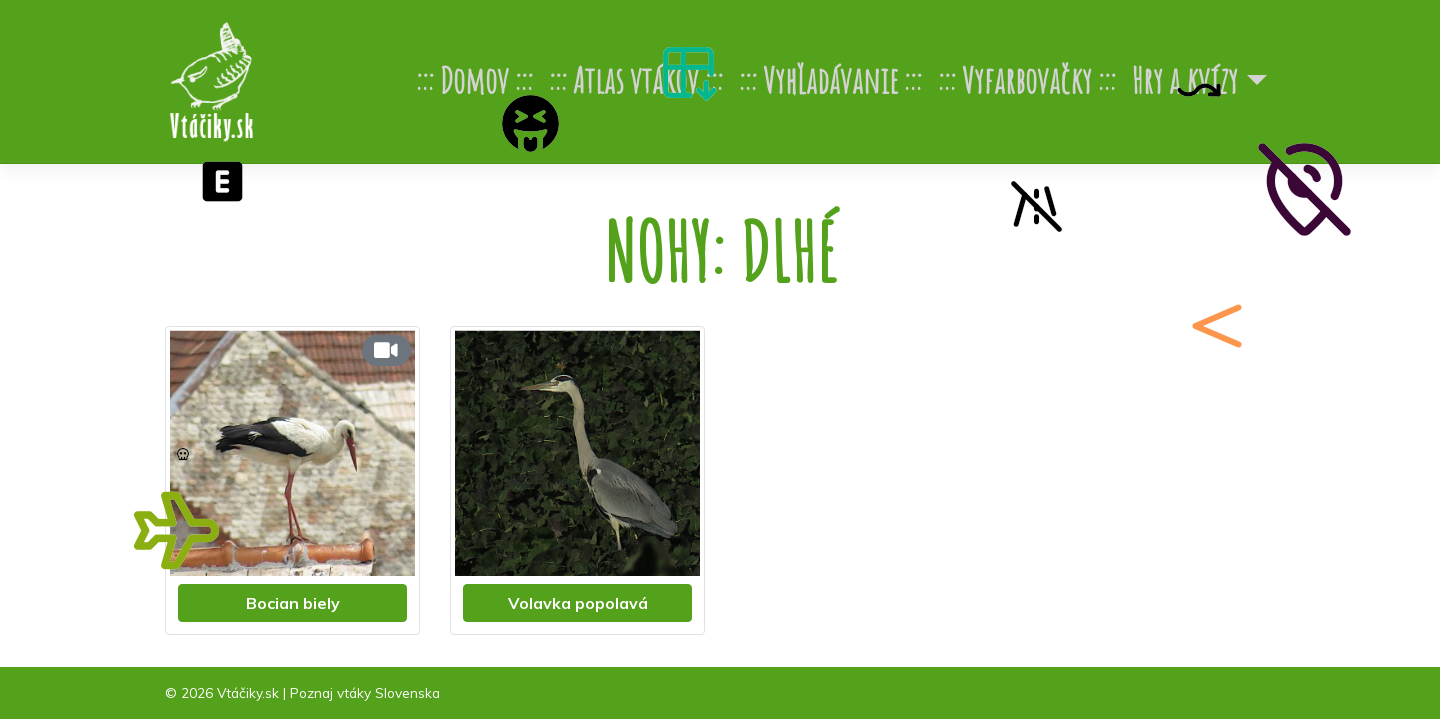 The height and width of the screenshot is (720, 1440). I want to click on disable location services, so click(1304, 189).